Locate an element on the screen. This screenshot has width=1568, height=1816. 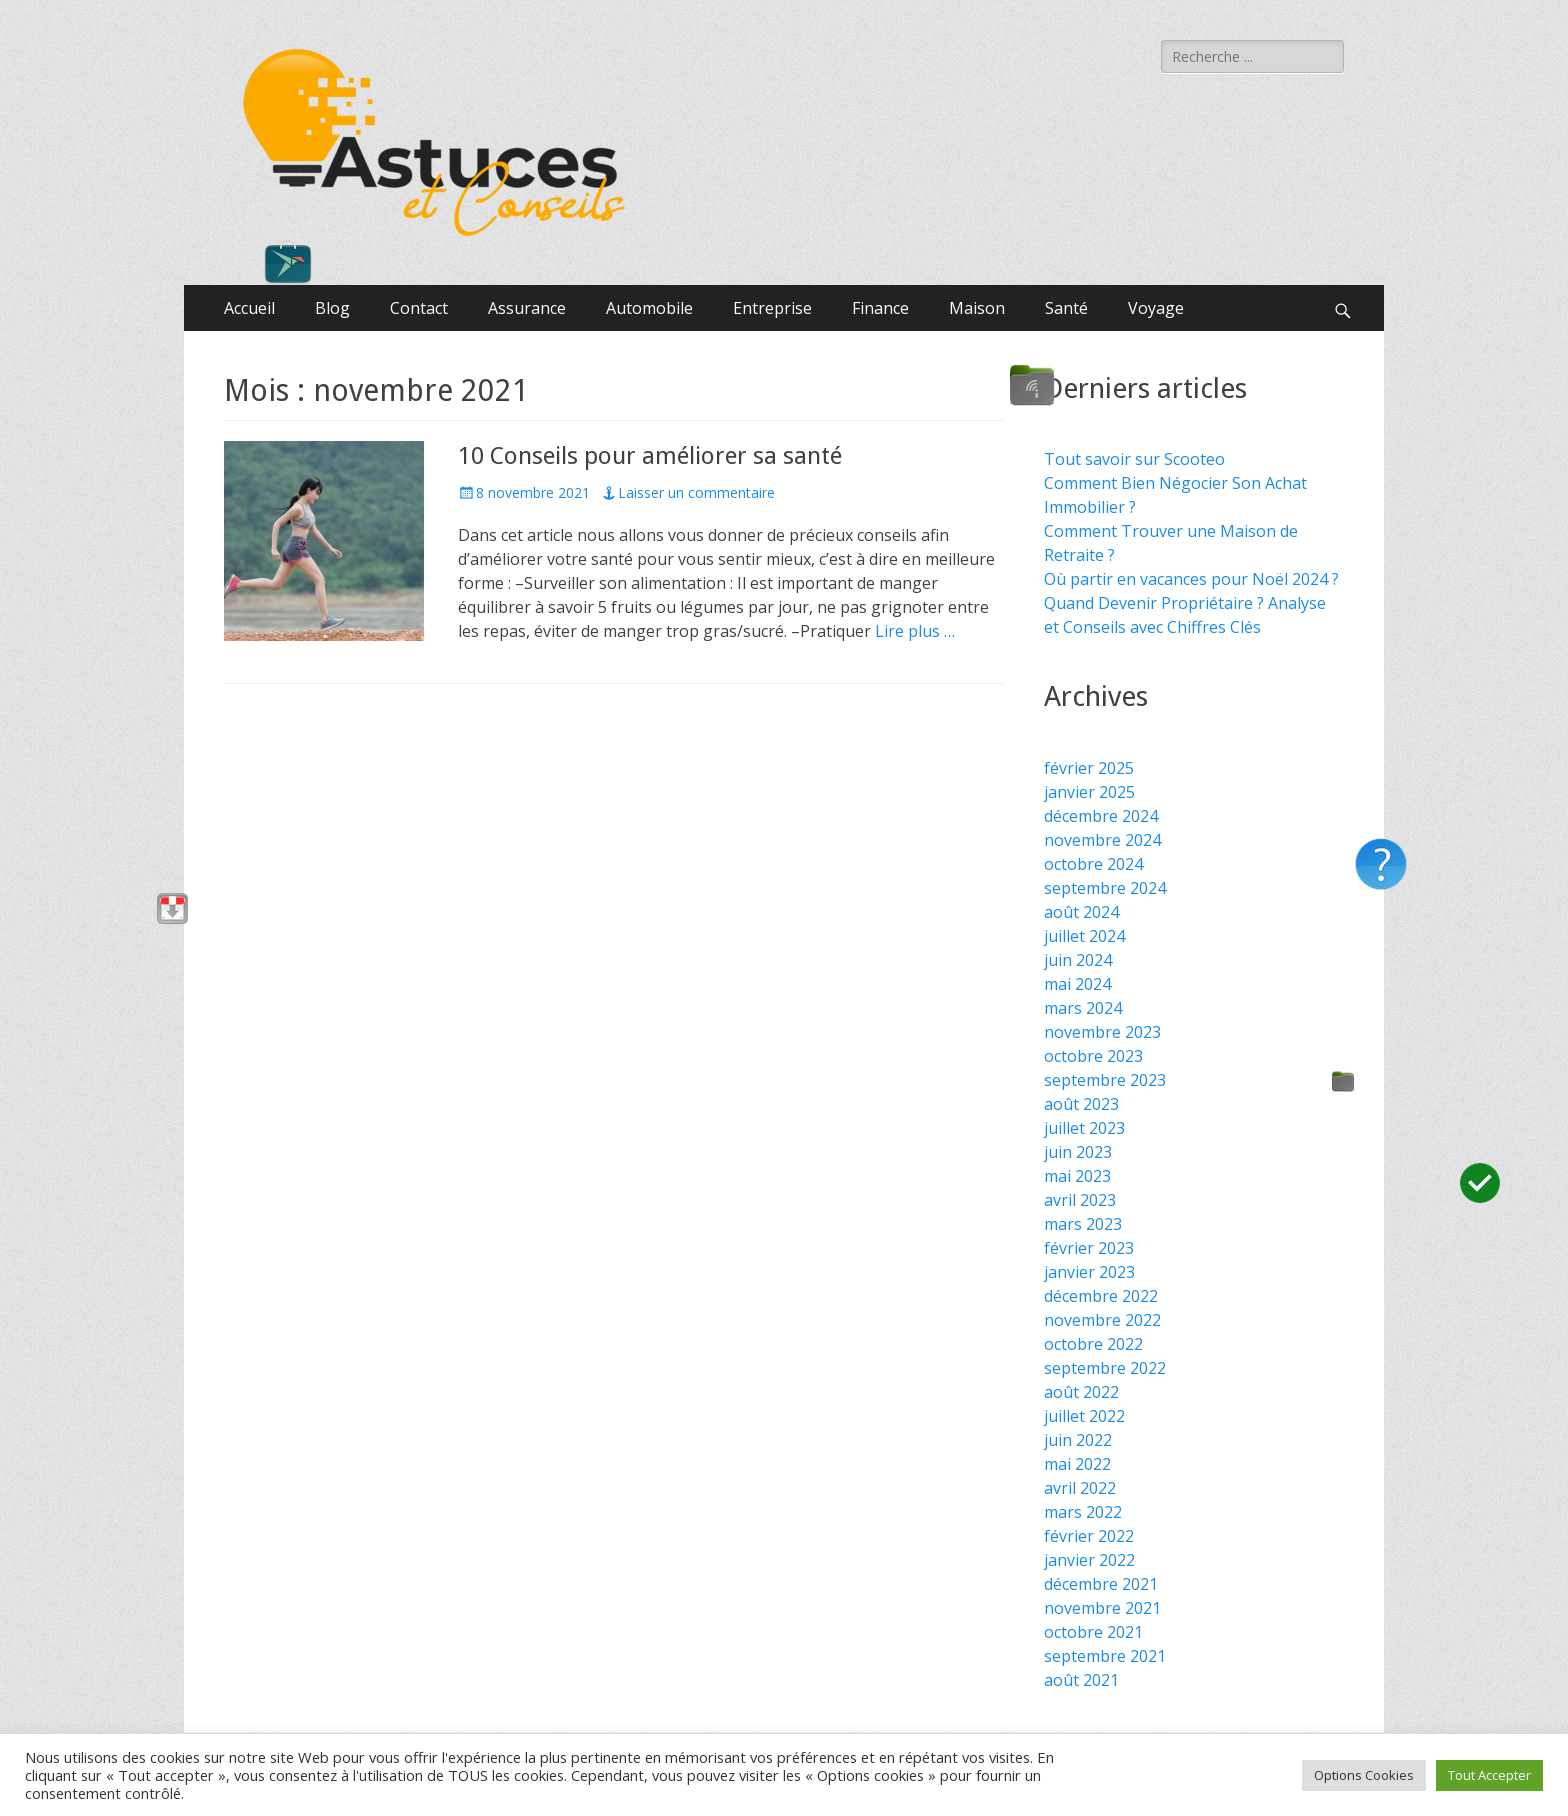
confirm or apply changes is located at coordinates (1480, 1183).